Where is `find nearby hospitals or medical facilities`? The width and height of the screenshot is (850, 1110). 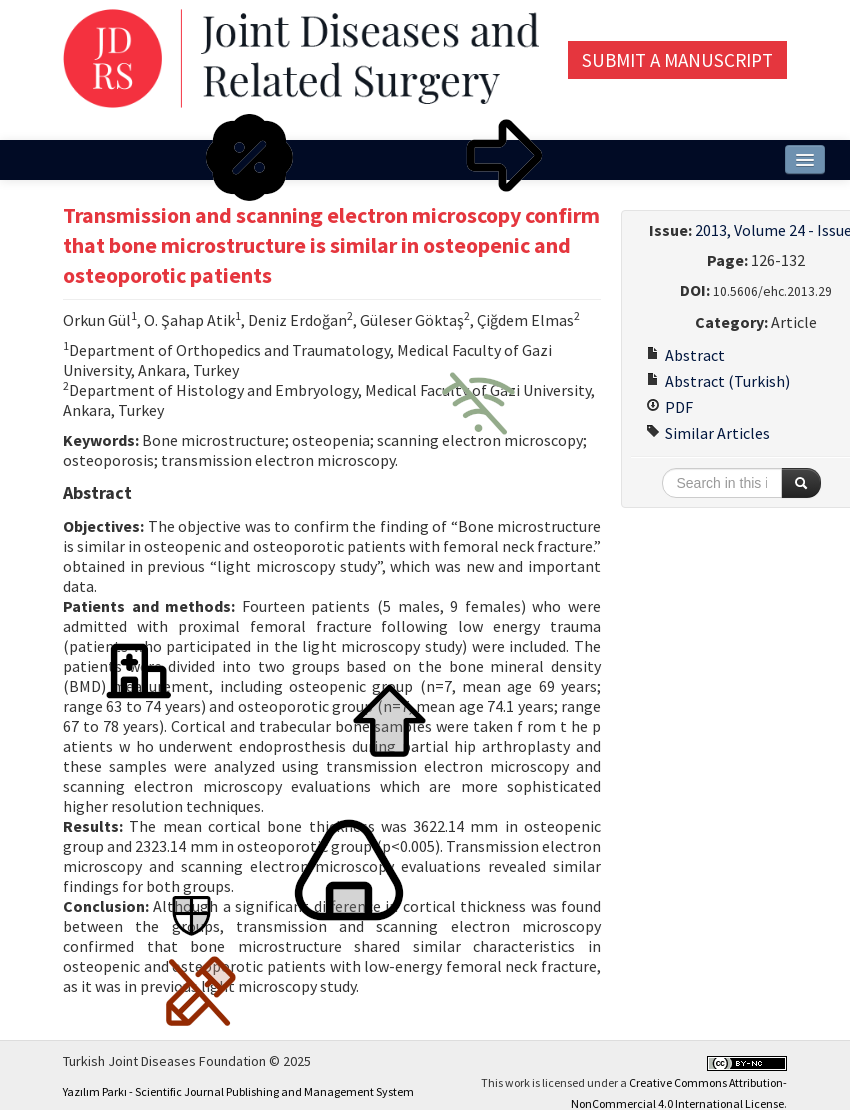 find nearby hospitals or medical facilities is located at coordinates (136, 671).